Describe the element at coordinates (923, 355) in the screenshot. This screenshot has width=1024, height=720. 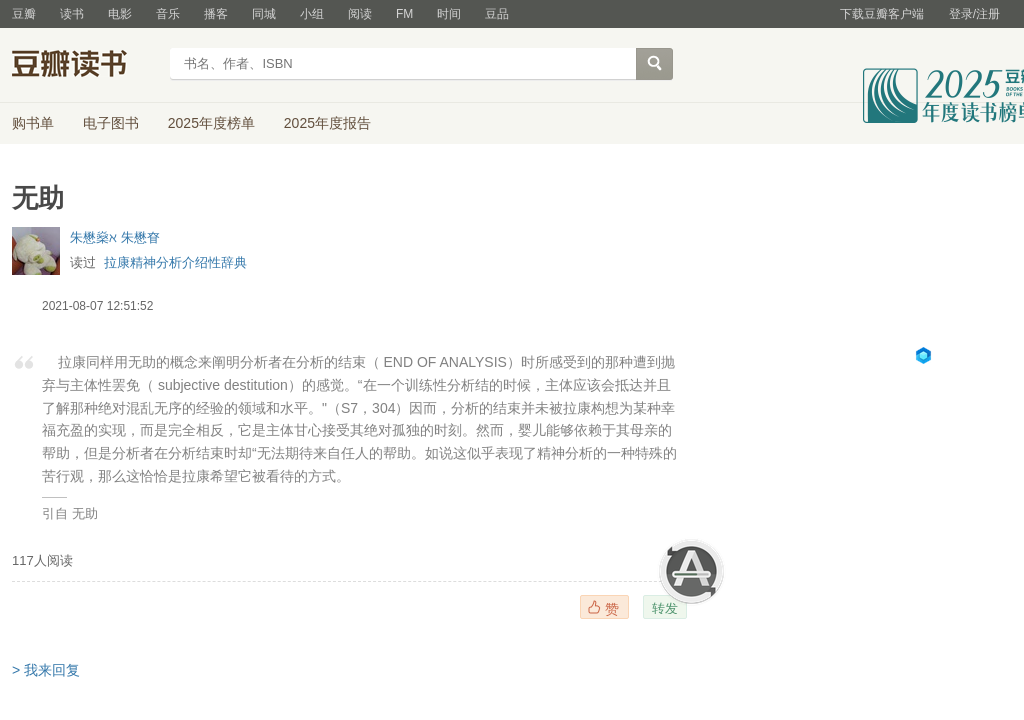
I see `open assist2 application` at that location.